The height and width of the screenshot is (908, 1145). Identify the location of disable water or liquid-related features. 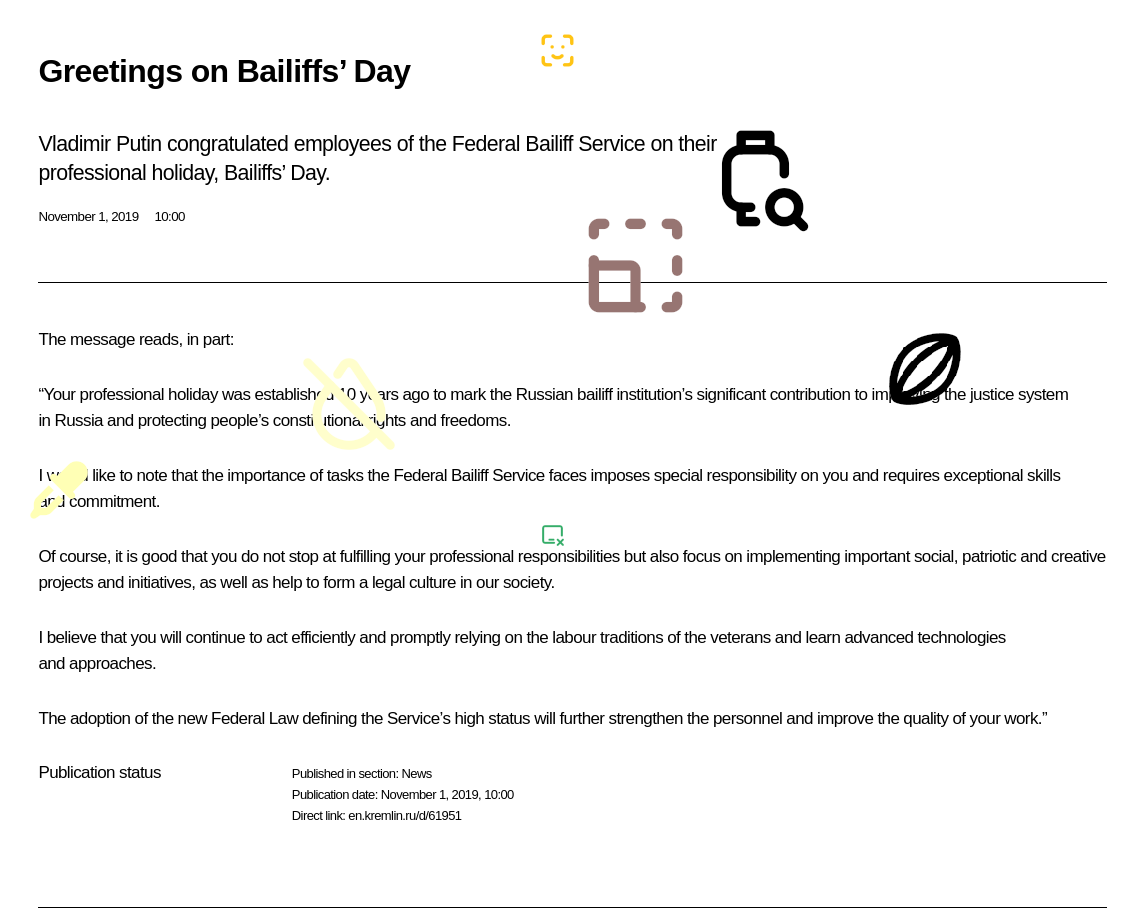
(349, 404).